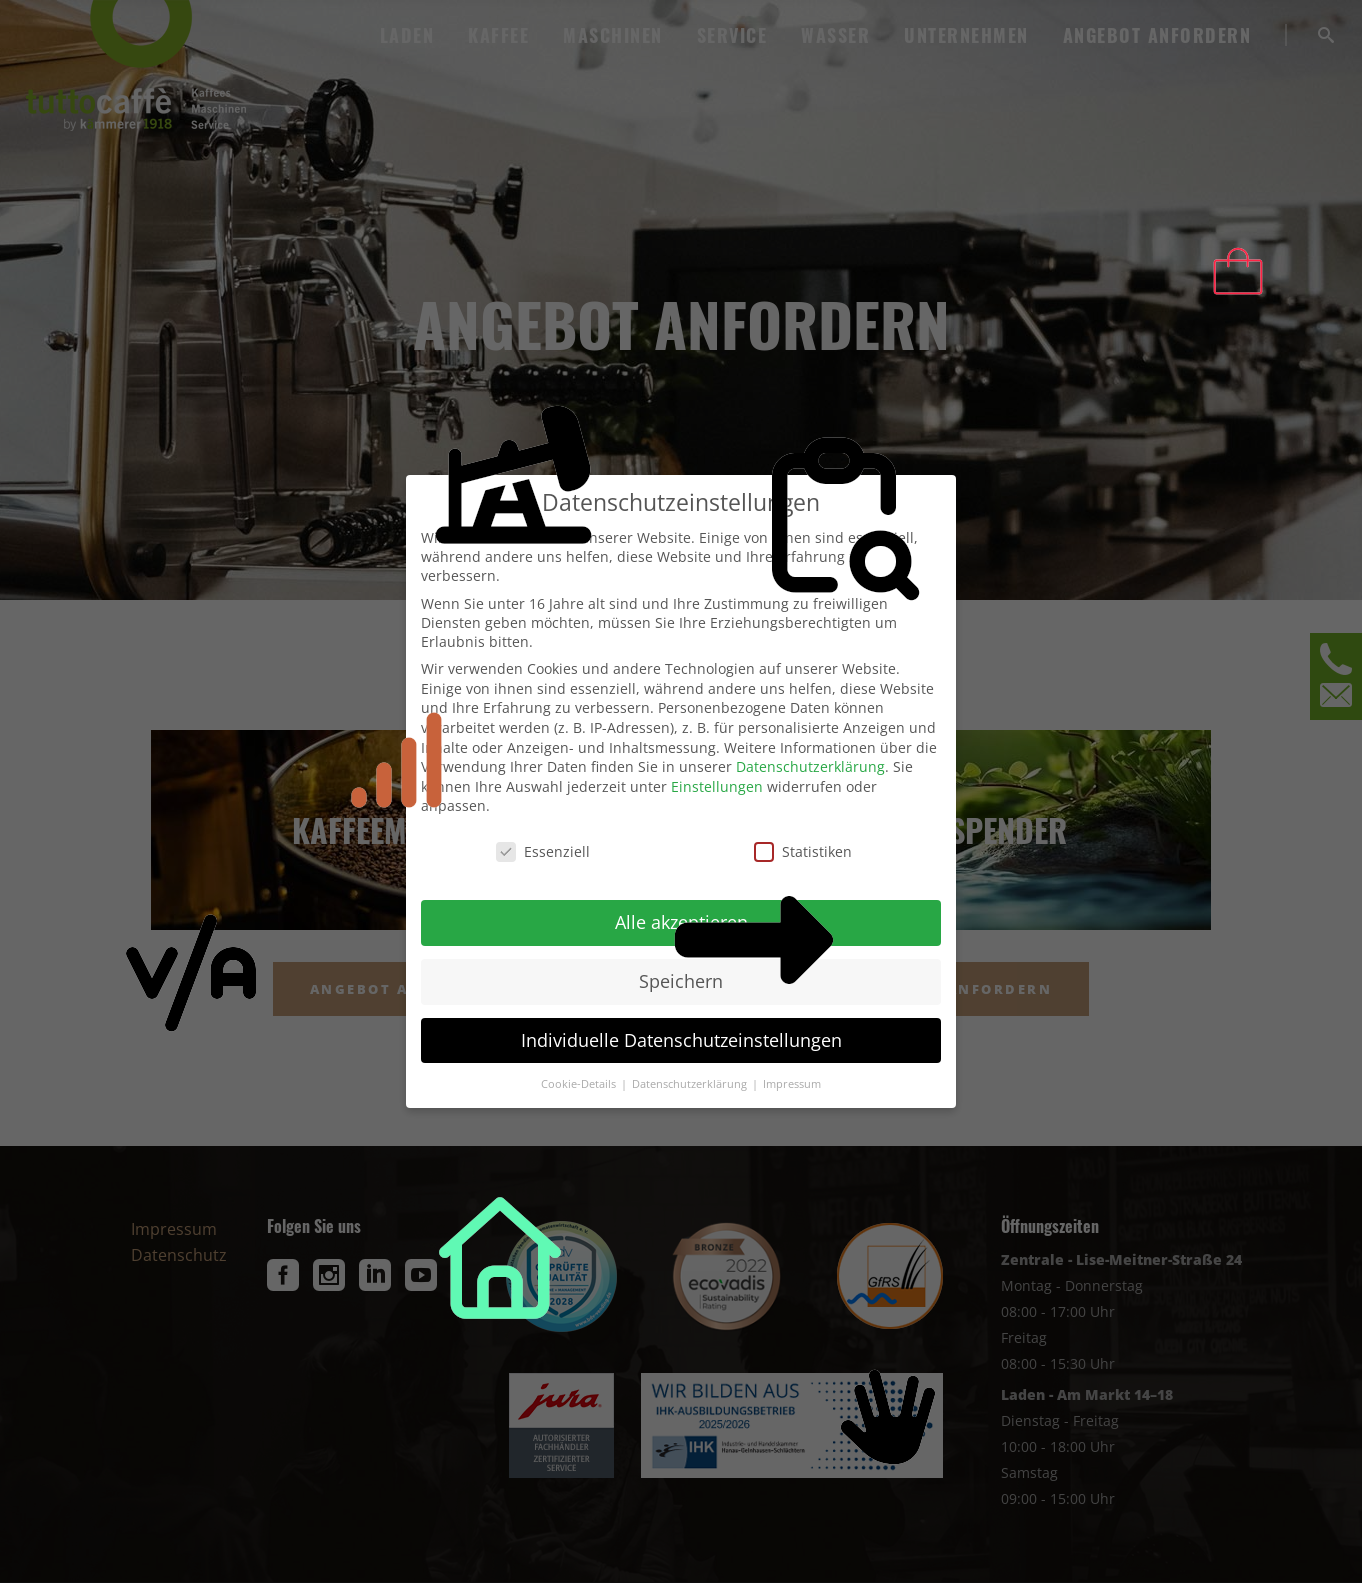 This screenshot has width=1362, height=1583. I want to click on search clipboard contents, so click(834, 515).